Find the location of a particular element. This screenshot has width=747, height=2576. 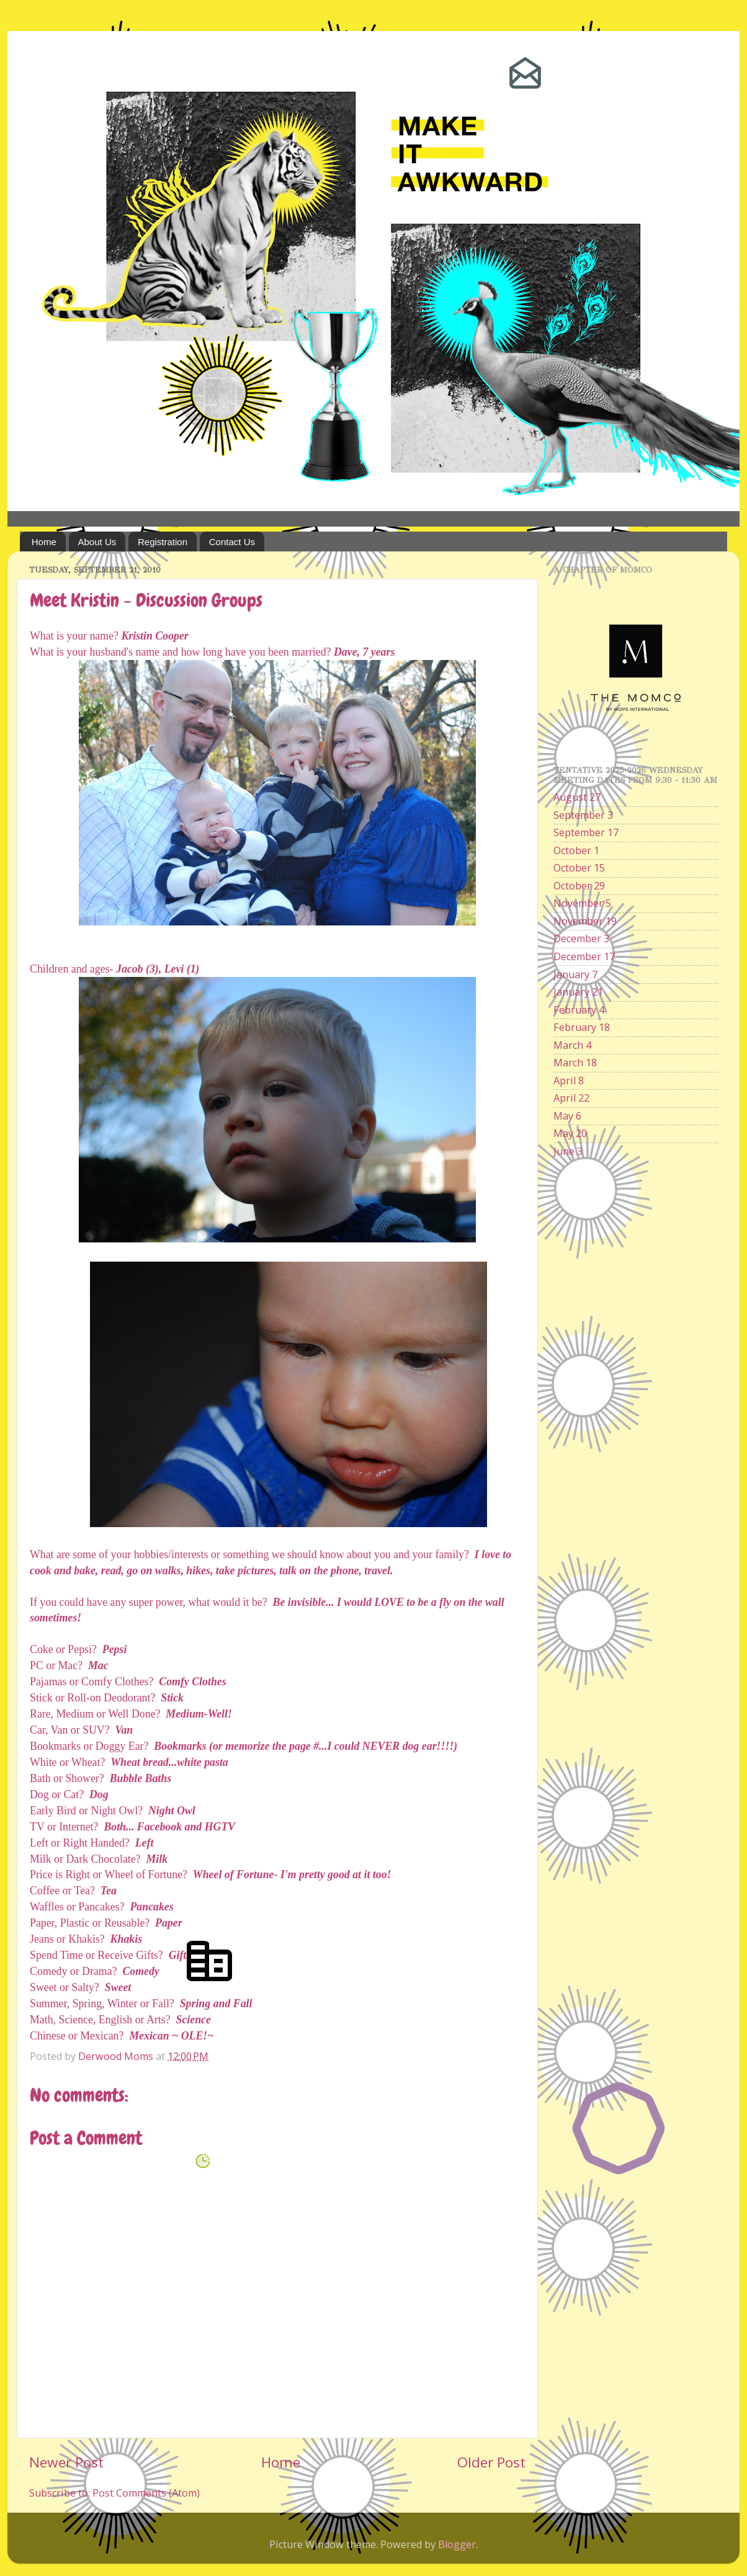

view company or organization details is located at coordinates (209, 1961).